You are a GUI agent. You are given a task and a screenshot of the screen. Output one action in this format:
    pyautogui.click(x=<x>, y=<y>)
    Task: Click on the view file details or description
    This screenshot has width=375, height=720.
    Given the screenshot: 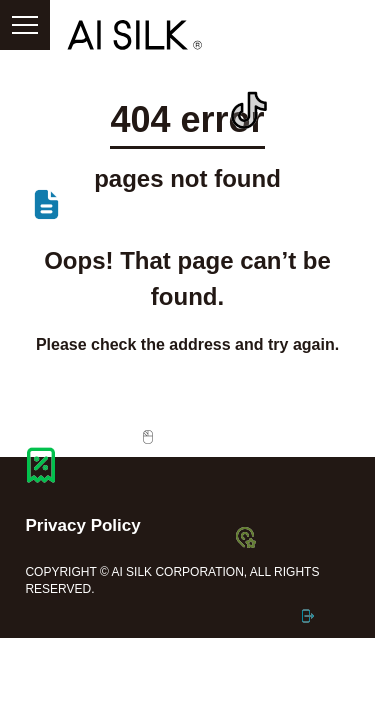 What is the action you would take?
    pyautogui.click(x=46, y=204)
    